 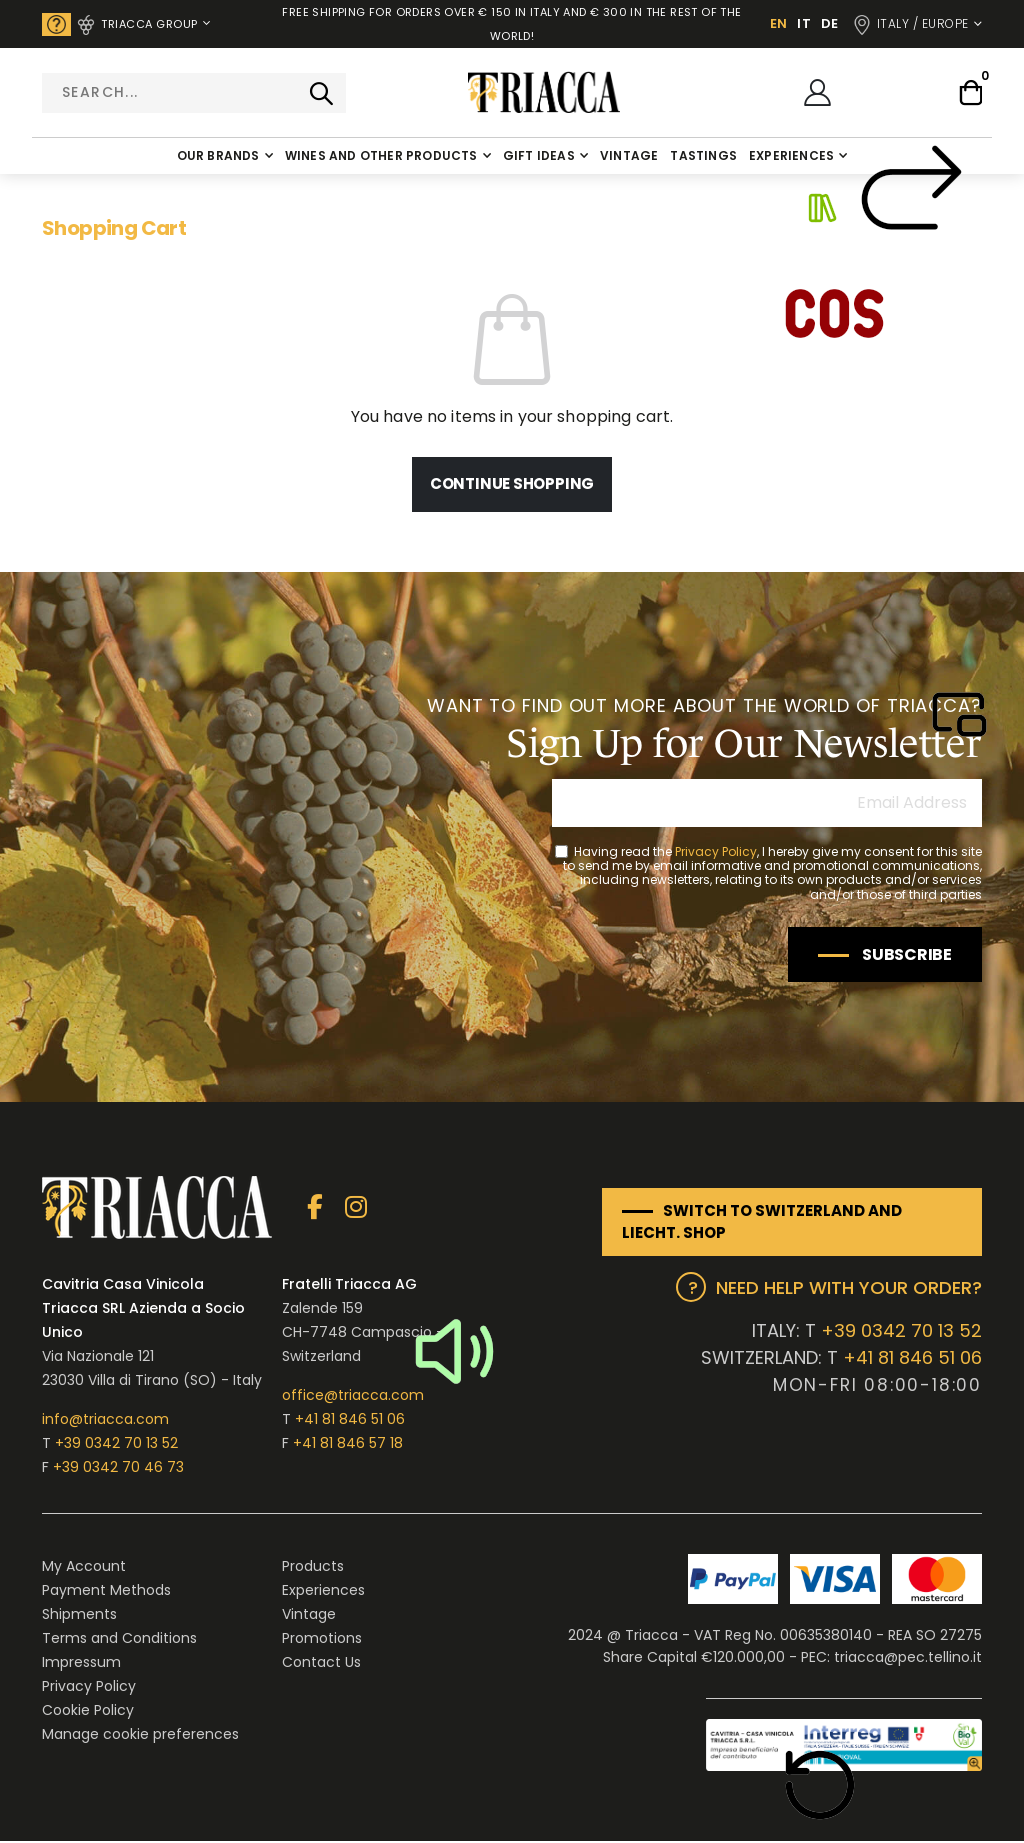 What do you see at coordinates (820, 1785) in the screenshot?
I see `undo the last action` at bounding box center [820, 1785].